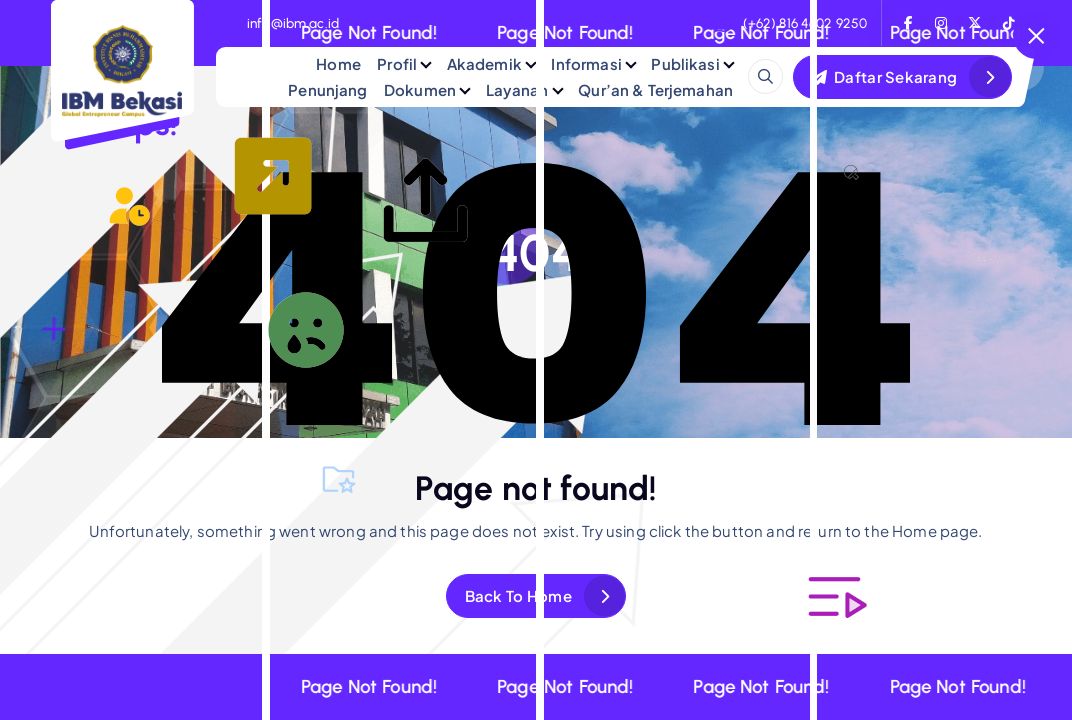 This screenshot has height=720, width=1072. I want to click on upload a file or document, so click(425, 203).